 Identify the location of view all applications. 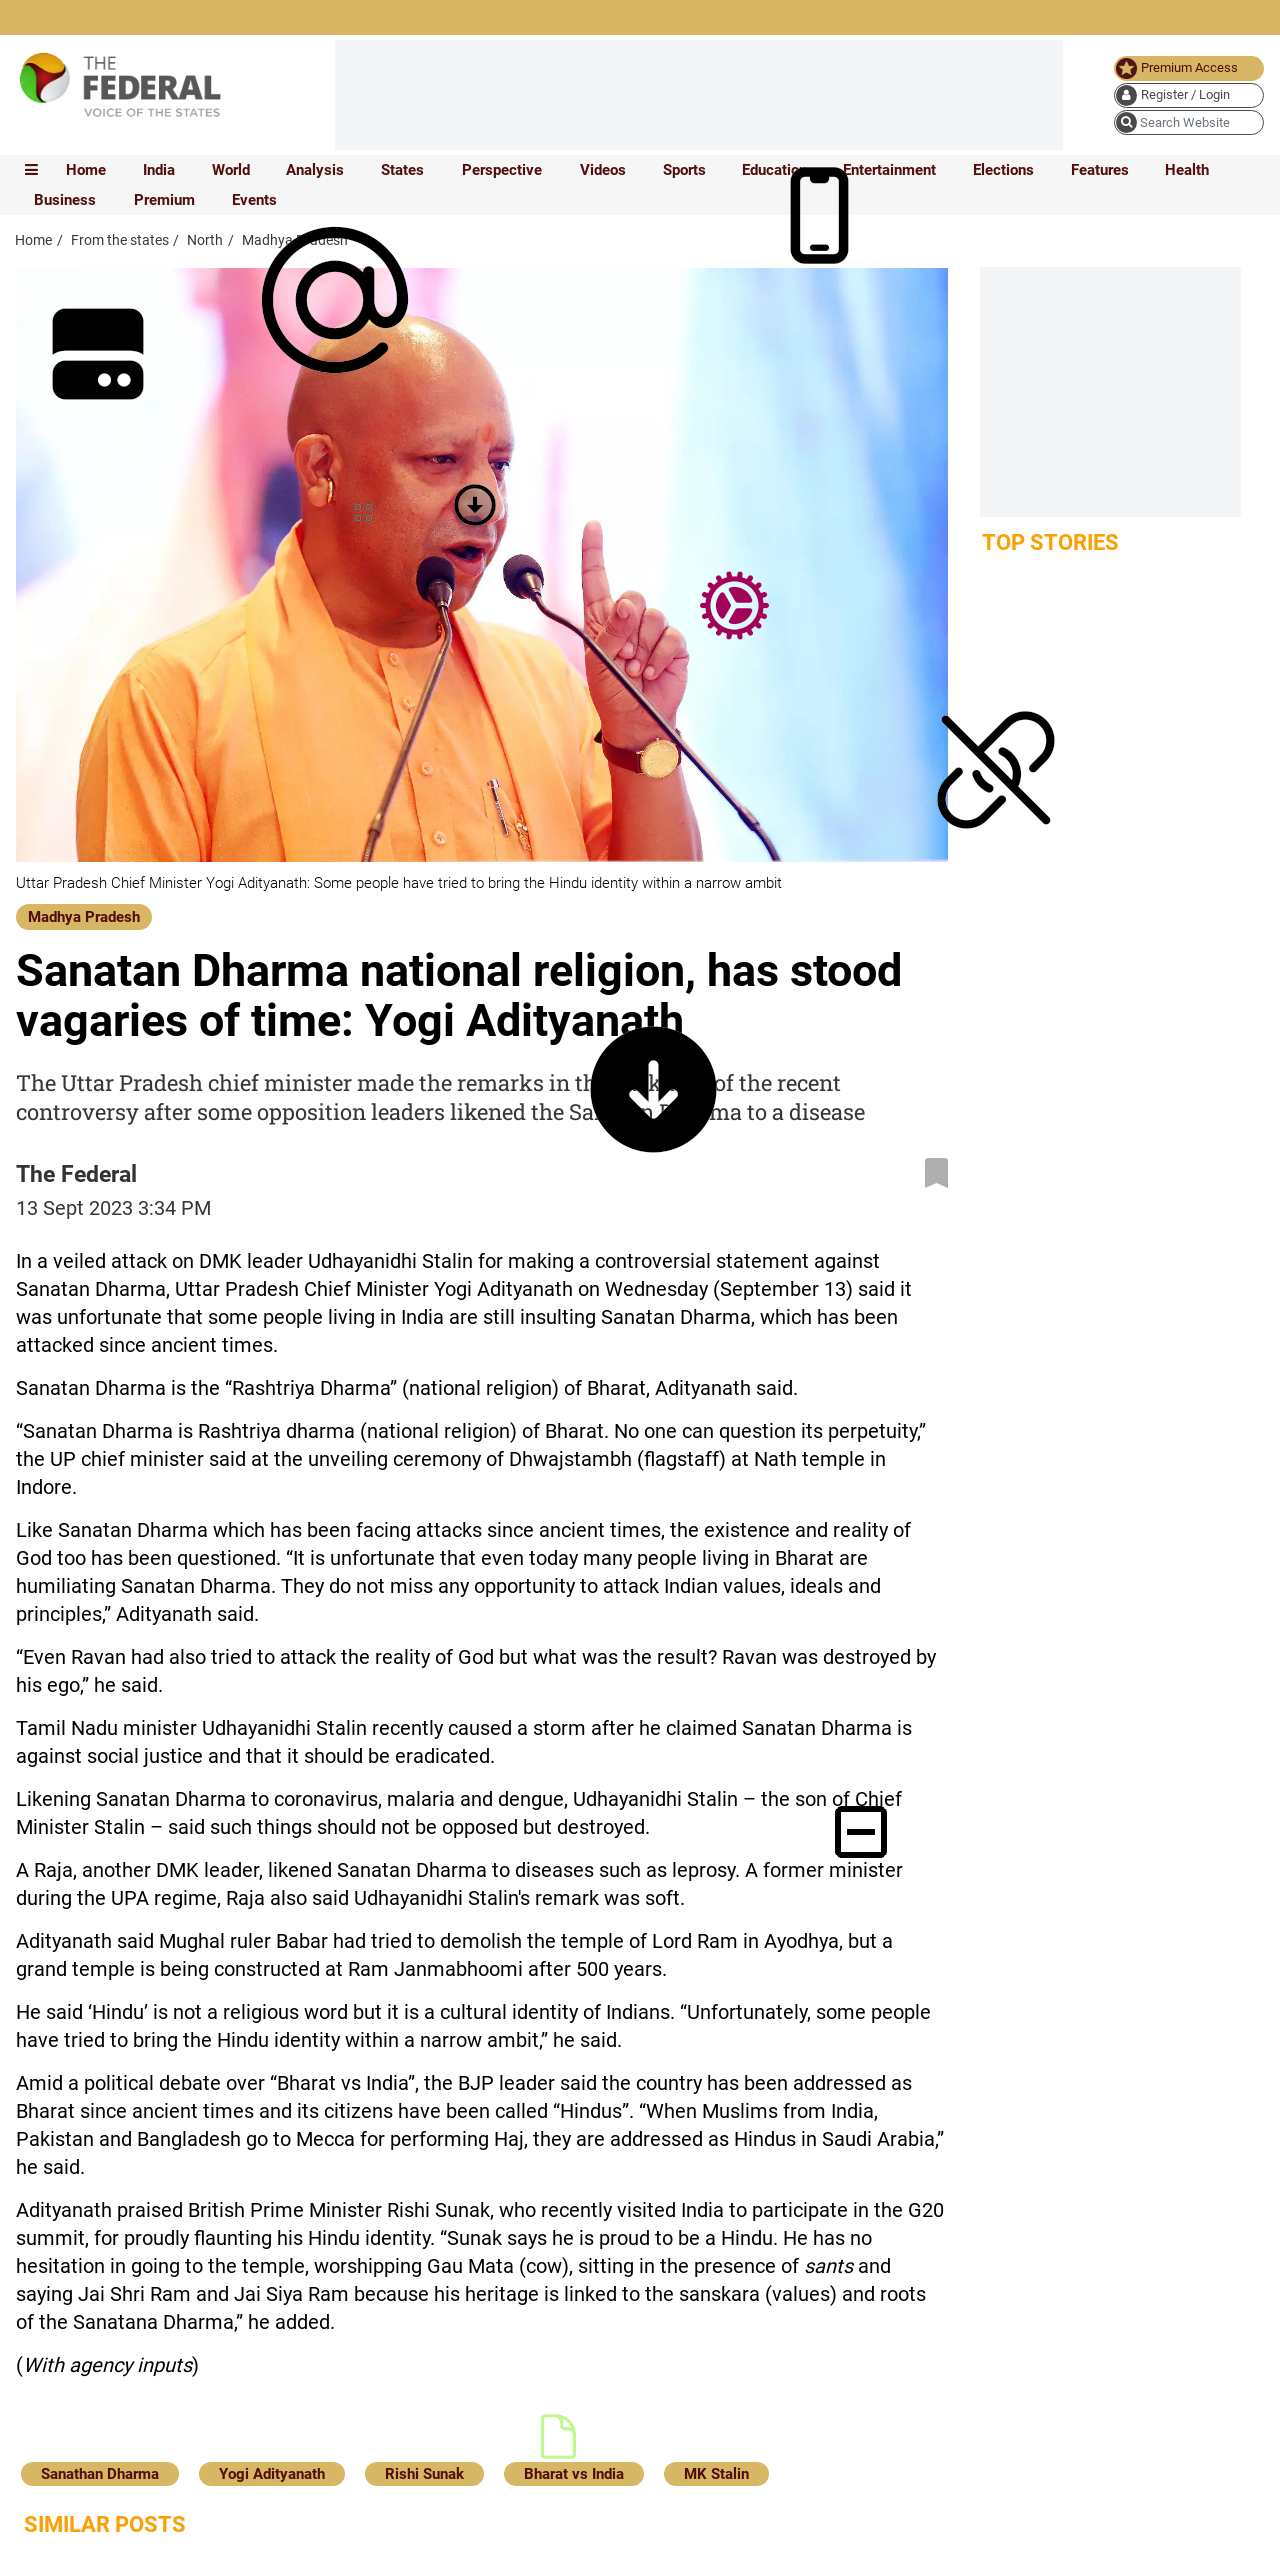
(363, 512).